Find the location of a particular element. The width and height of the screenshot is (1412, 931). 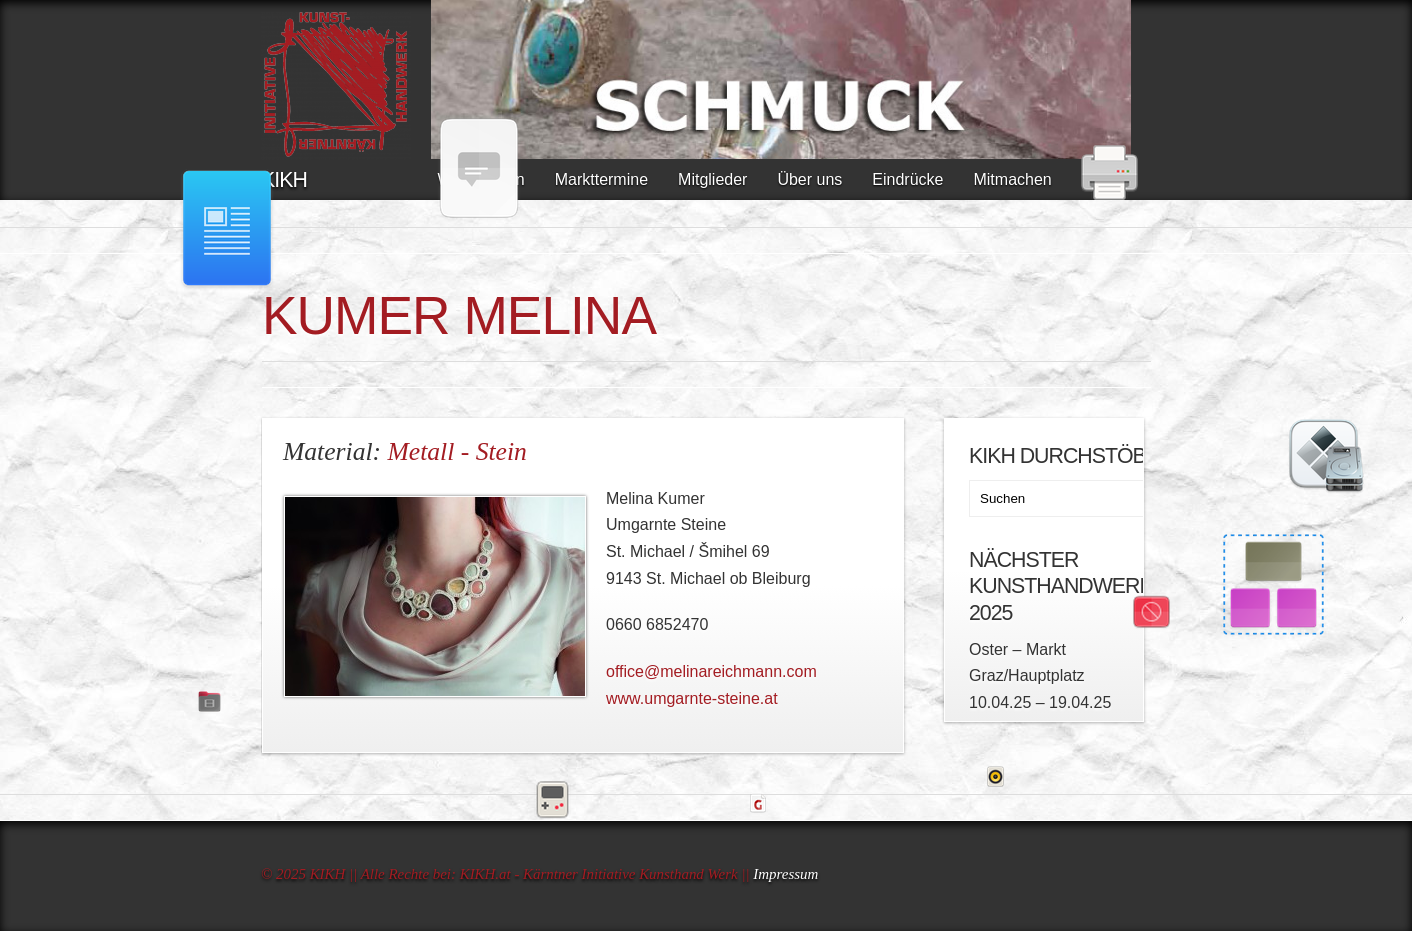

print the current document is located at coordinates (1109, 172).